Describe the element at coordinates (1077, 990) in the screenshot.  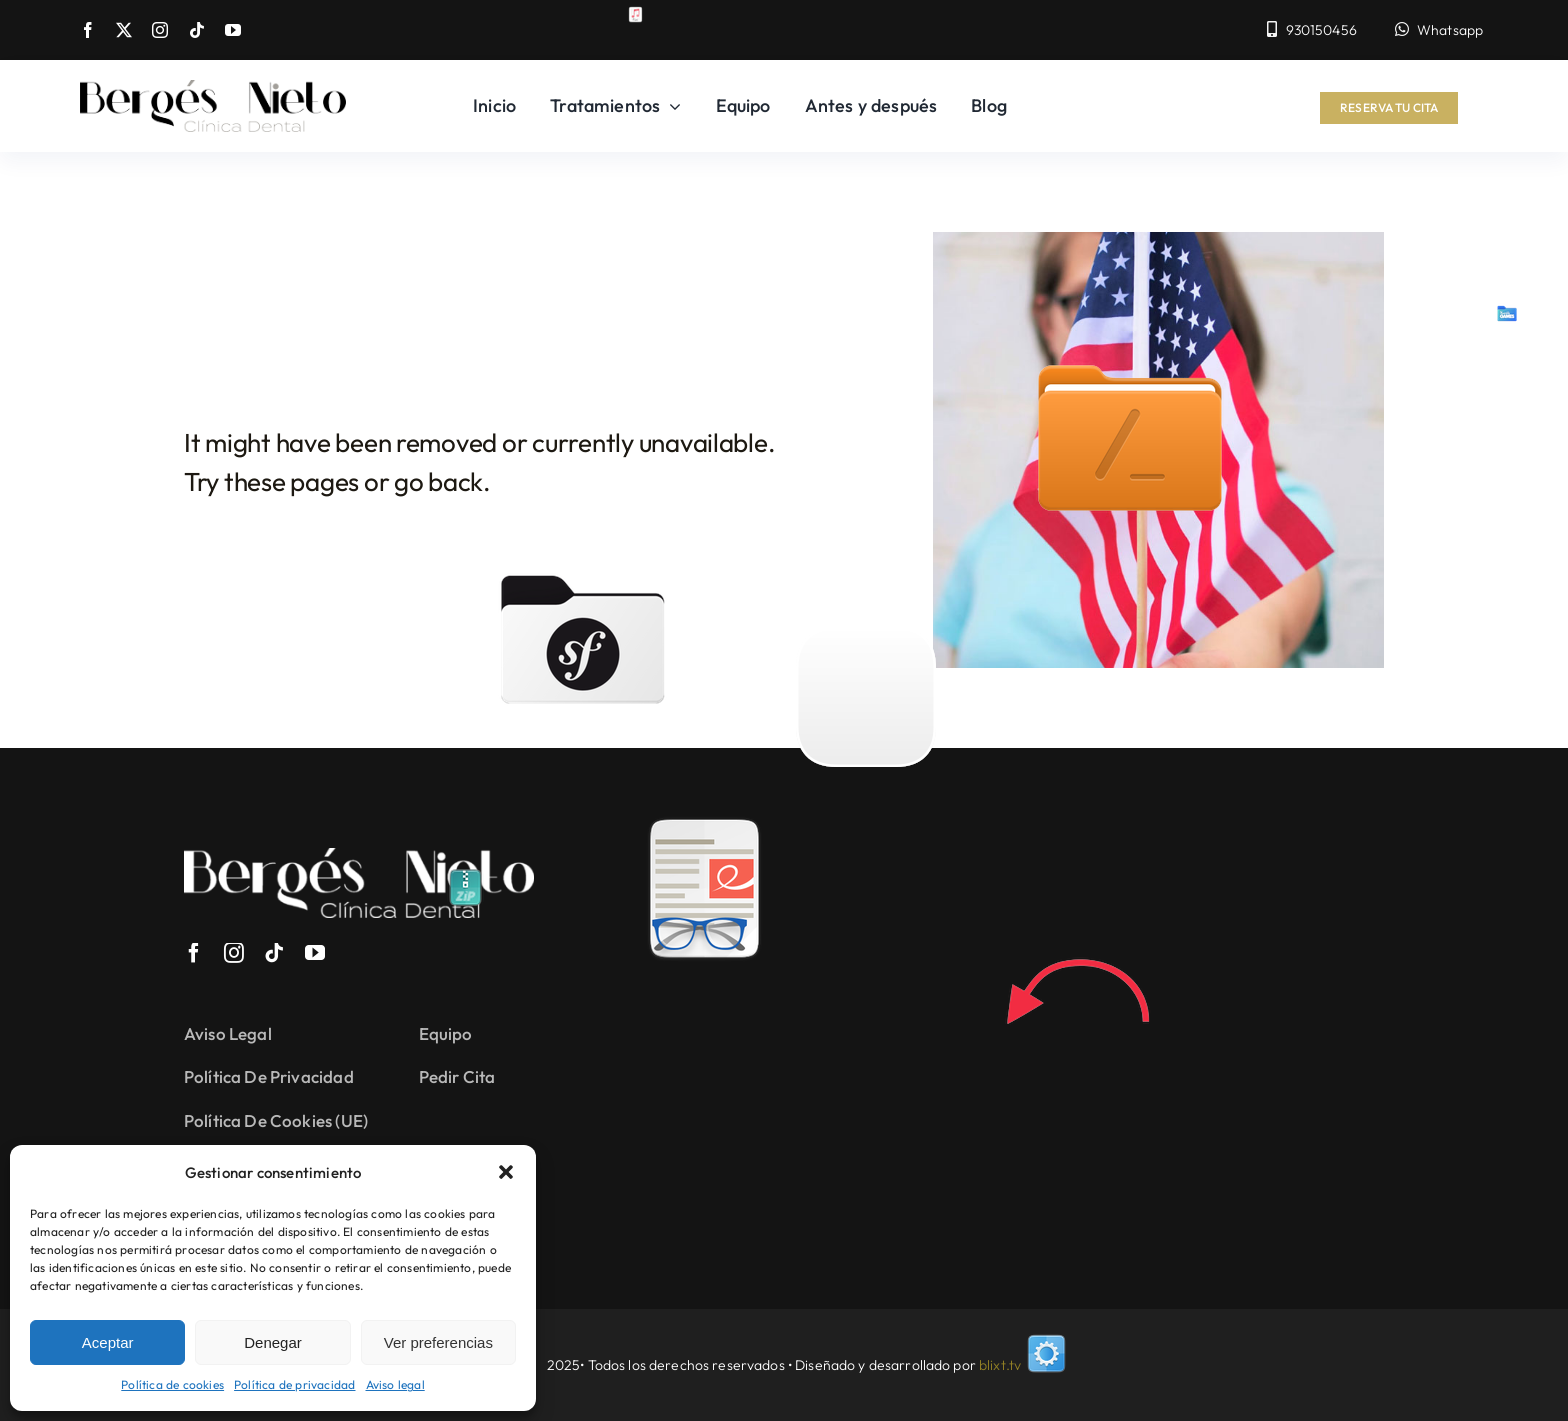
I see `undo the last action` at that location.